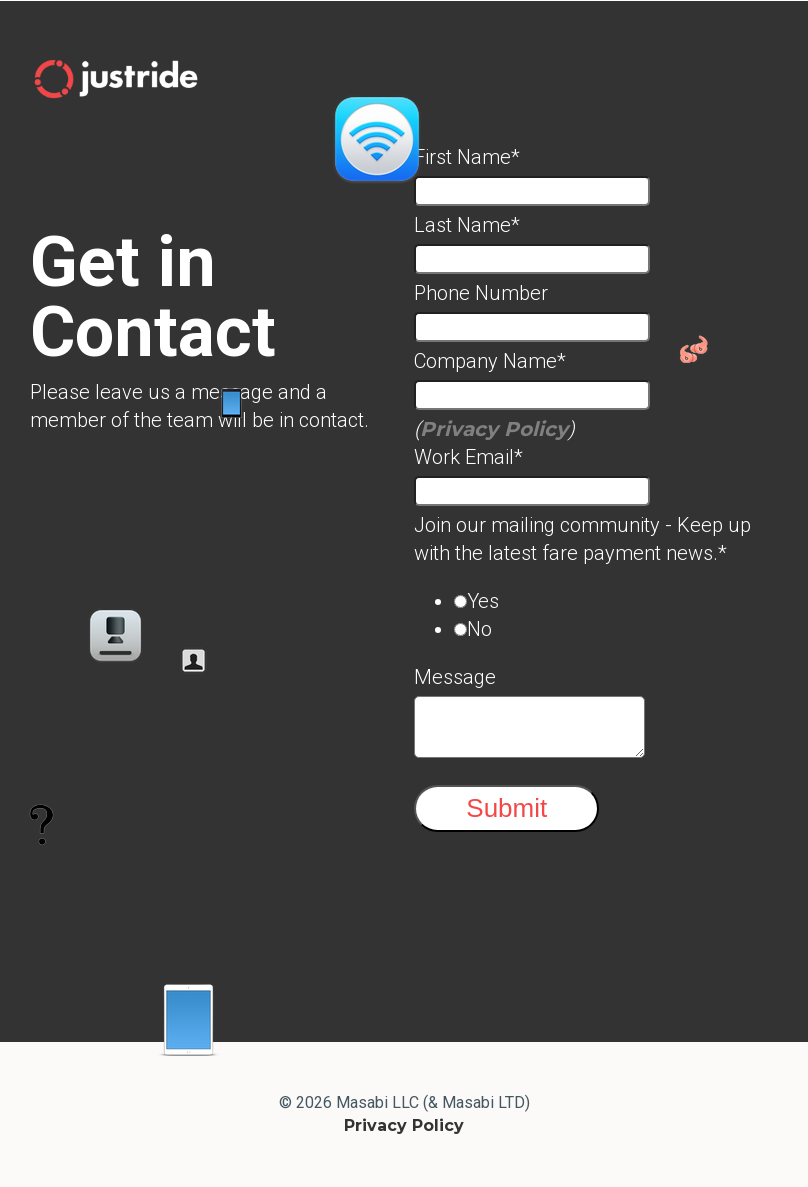 The image size is (808, 1187). Describe the element at coordinates (231, 400) in the screenshot. I see `indicates a connected iPad mini device` at that location.